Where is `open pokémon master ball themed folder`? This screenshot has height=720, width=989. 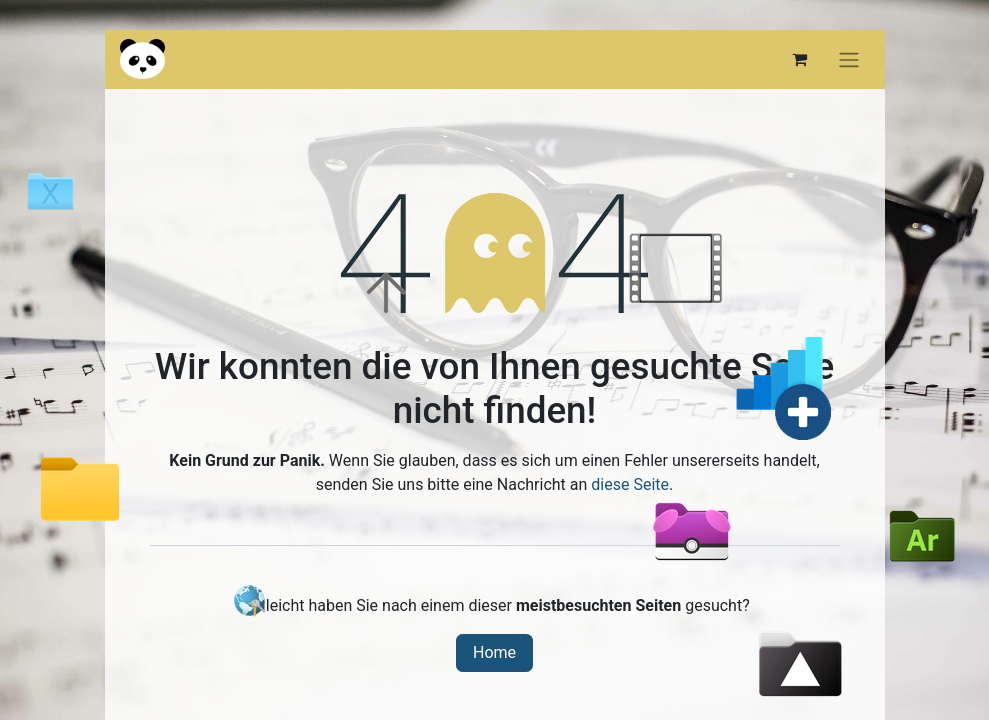
open pokémon master ball themed folder is located at coordinates (691, 533).